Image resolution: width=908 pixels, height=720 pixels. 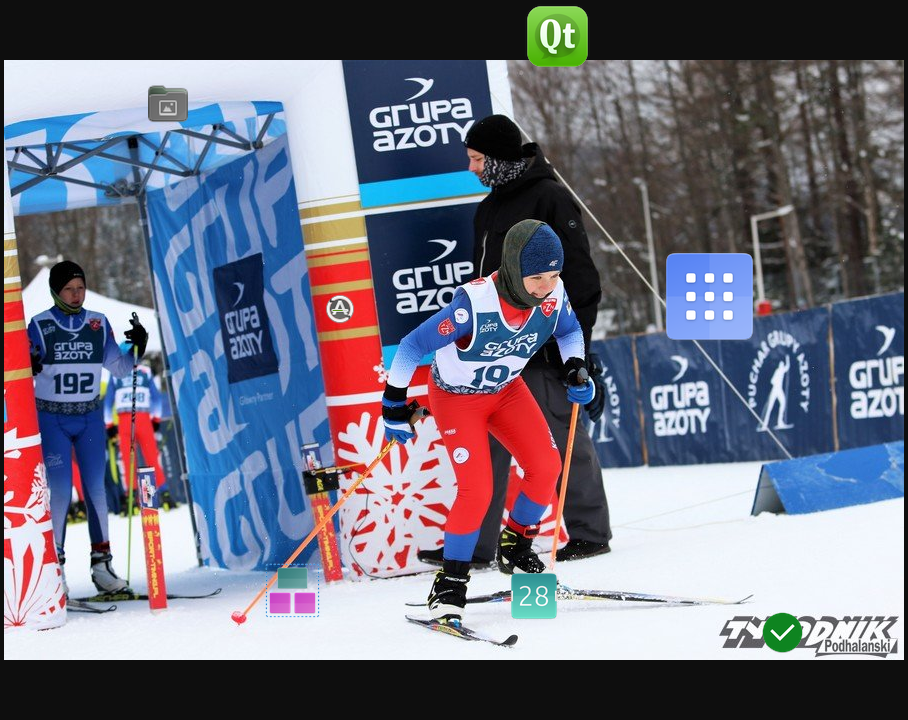 I want to click on open the calendar app, so click(x=534, y=596).